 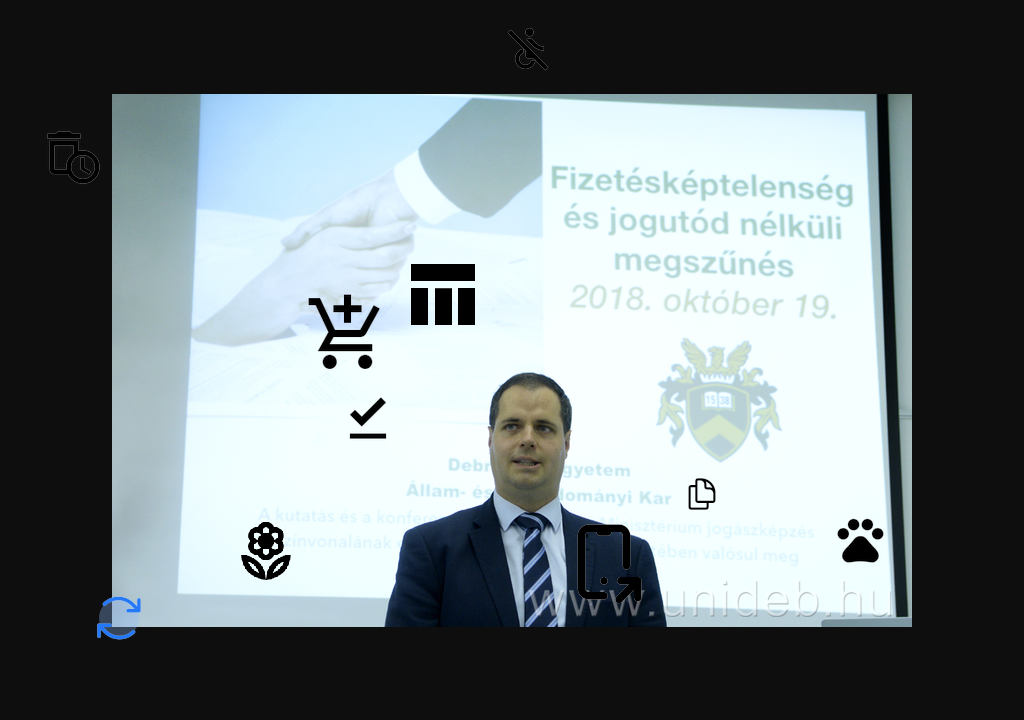 What do you see at coordinates (119, 618) in the screenshot?
I see `refresh or reload content` at bounding box center [119, 618].